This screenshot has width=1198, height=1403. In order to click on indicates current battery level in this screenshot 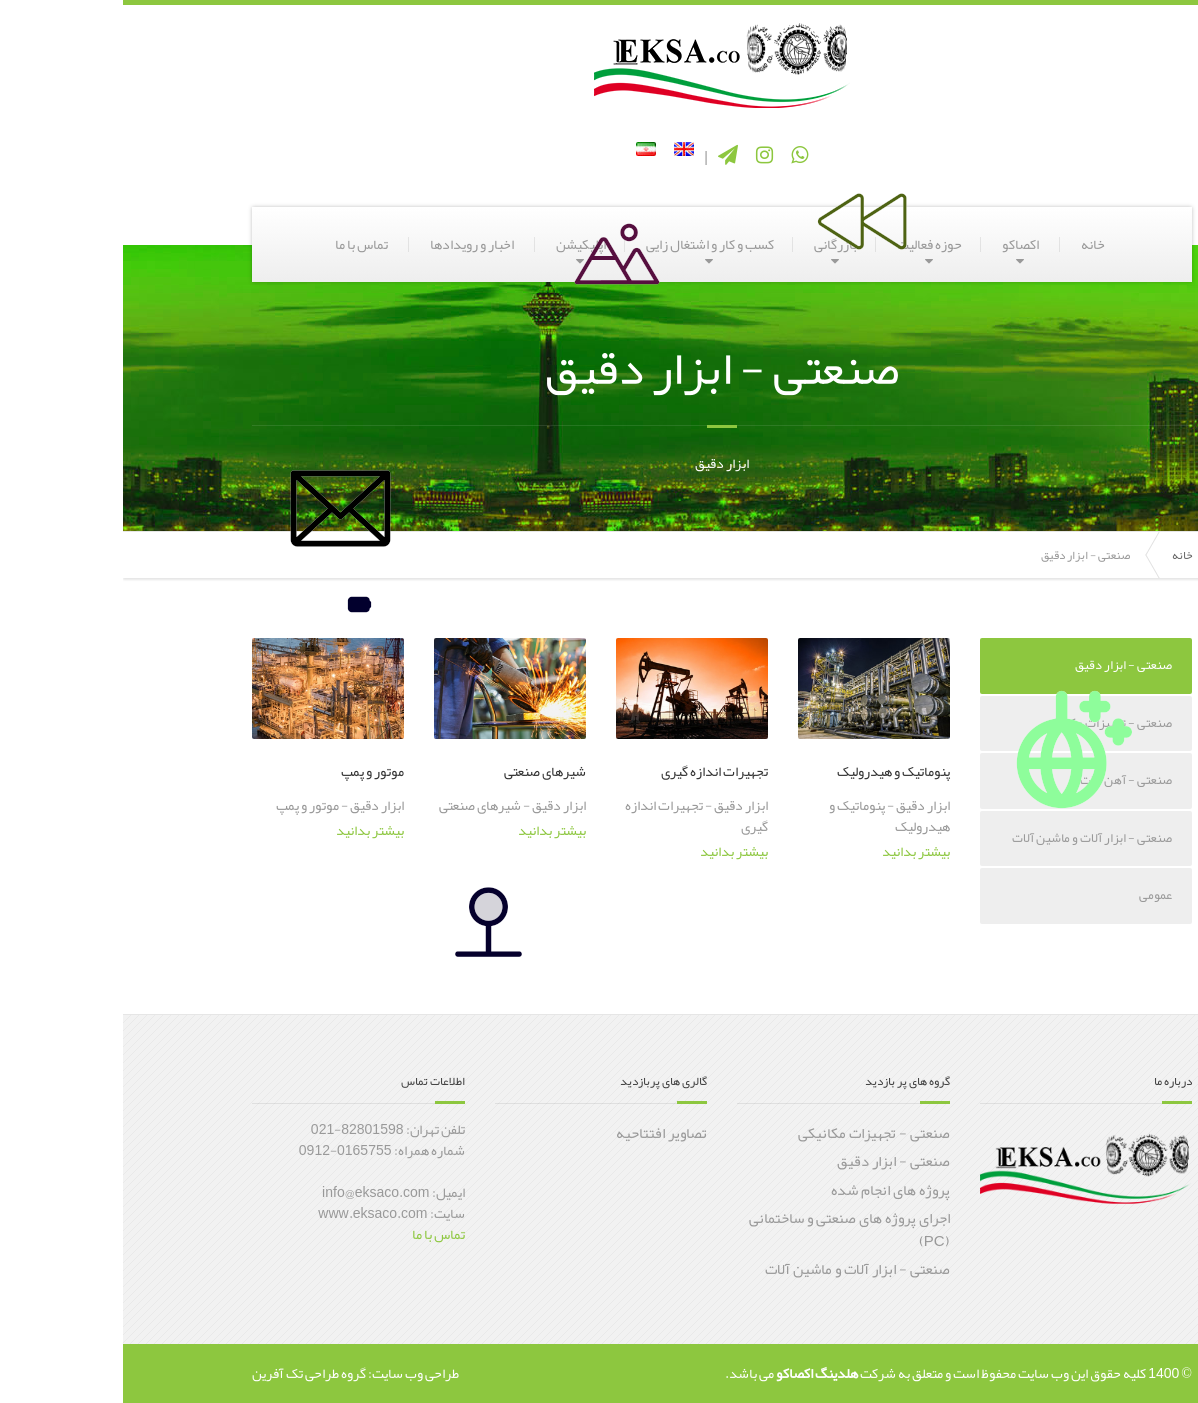, I will do `click(359, 604)`.